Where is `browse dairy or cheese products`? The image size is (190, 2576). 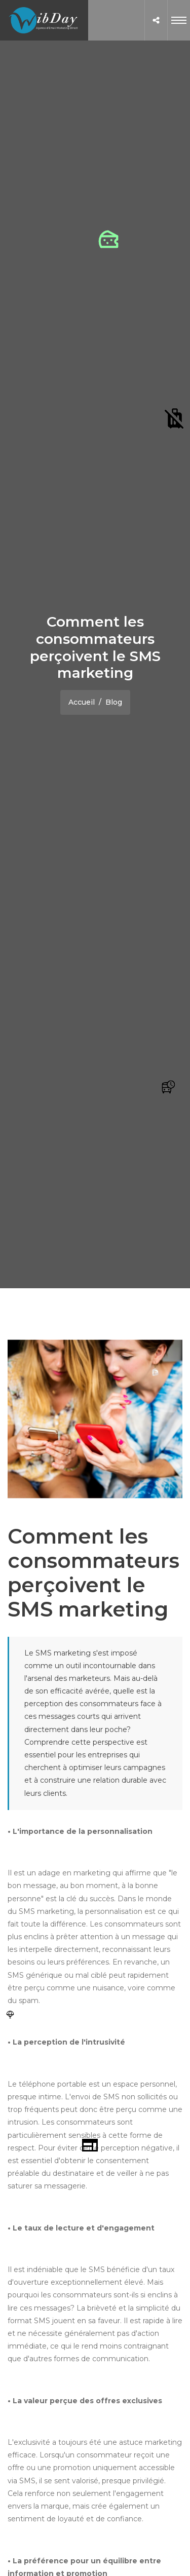
browse dairy or cheese products is located at coordinates (108, 239).